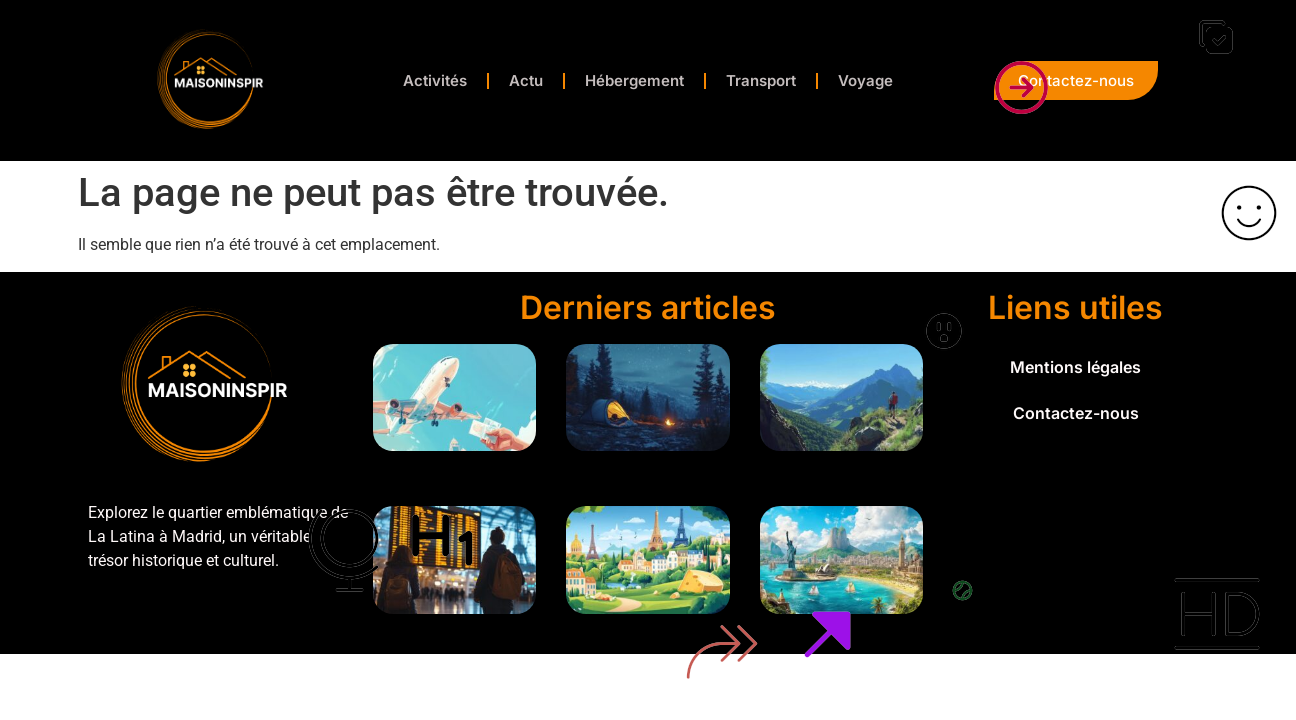 Image resolution: width=1296 pixels, height=720 pixels. I want to click on content copied to clipboard successfully, so click(1216, 37).